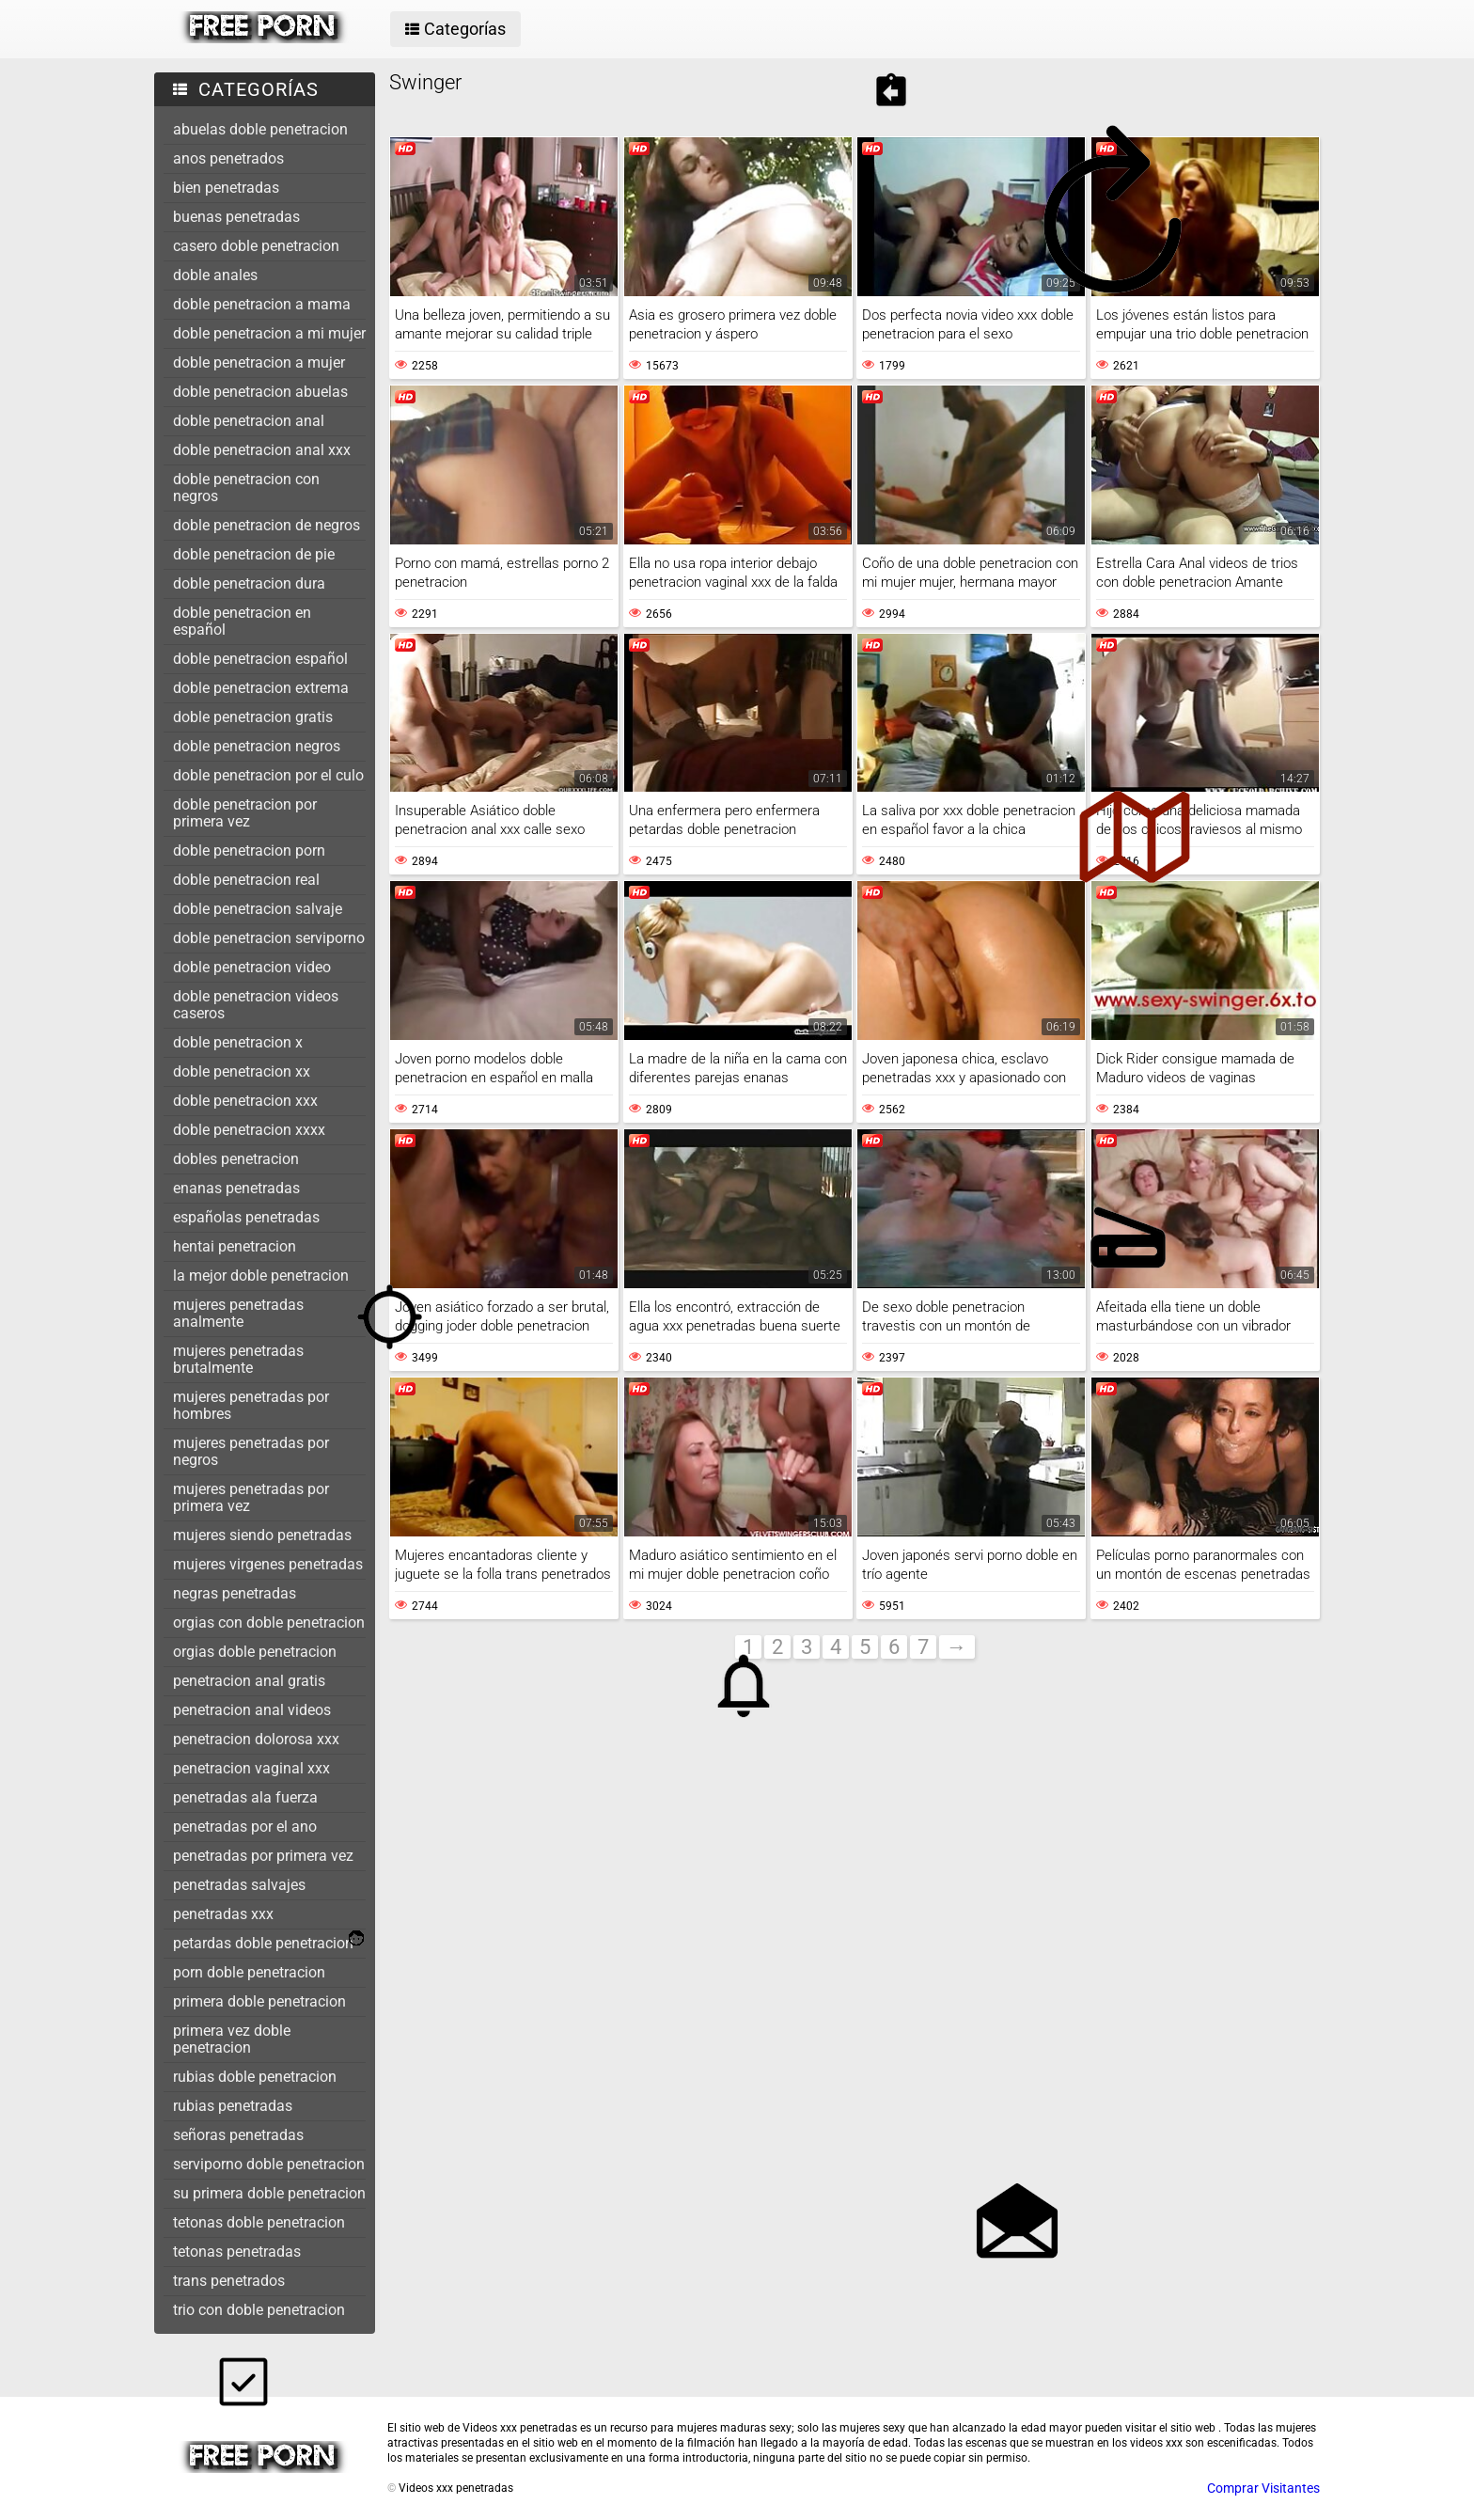  Describe the element at coordinates (389, 1316) in the screenshot. I see `GPS signal not yet acquired` at that location.